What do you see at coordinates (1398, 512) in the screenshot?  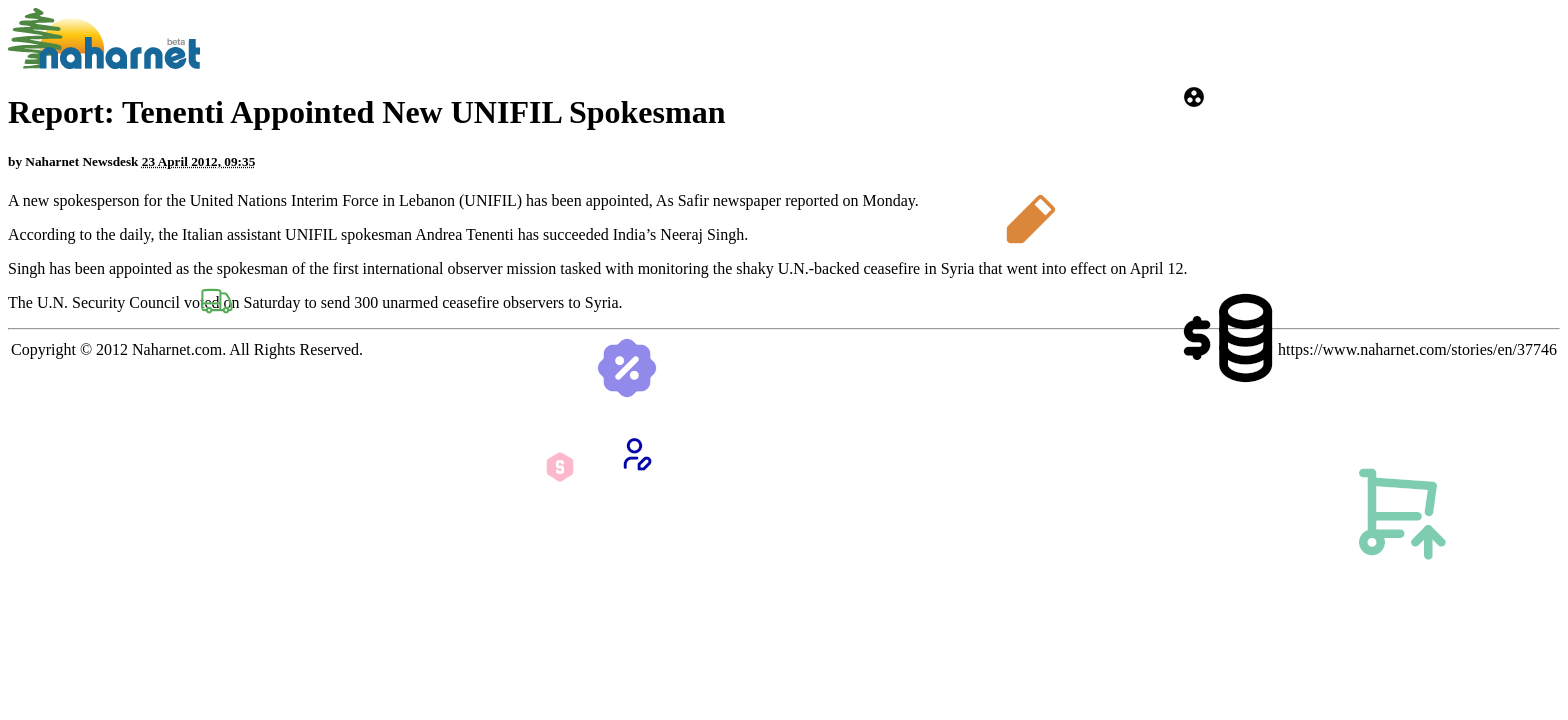 I see `upload items to your cart` at bounding box center [1398, 512].